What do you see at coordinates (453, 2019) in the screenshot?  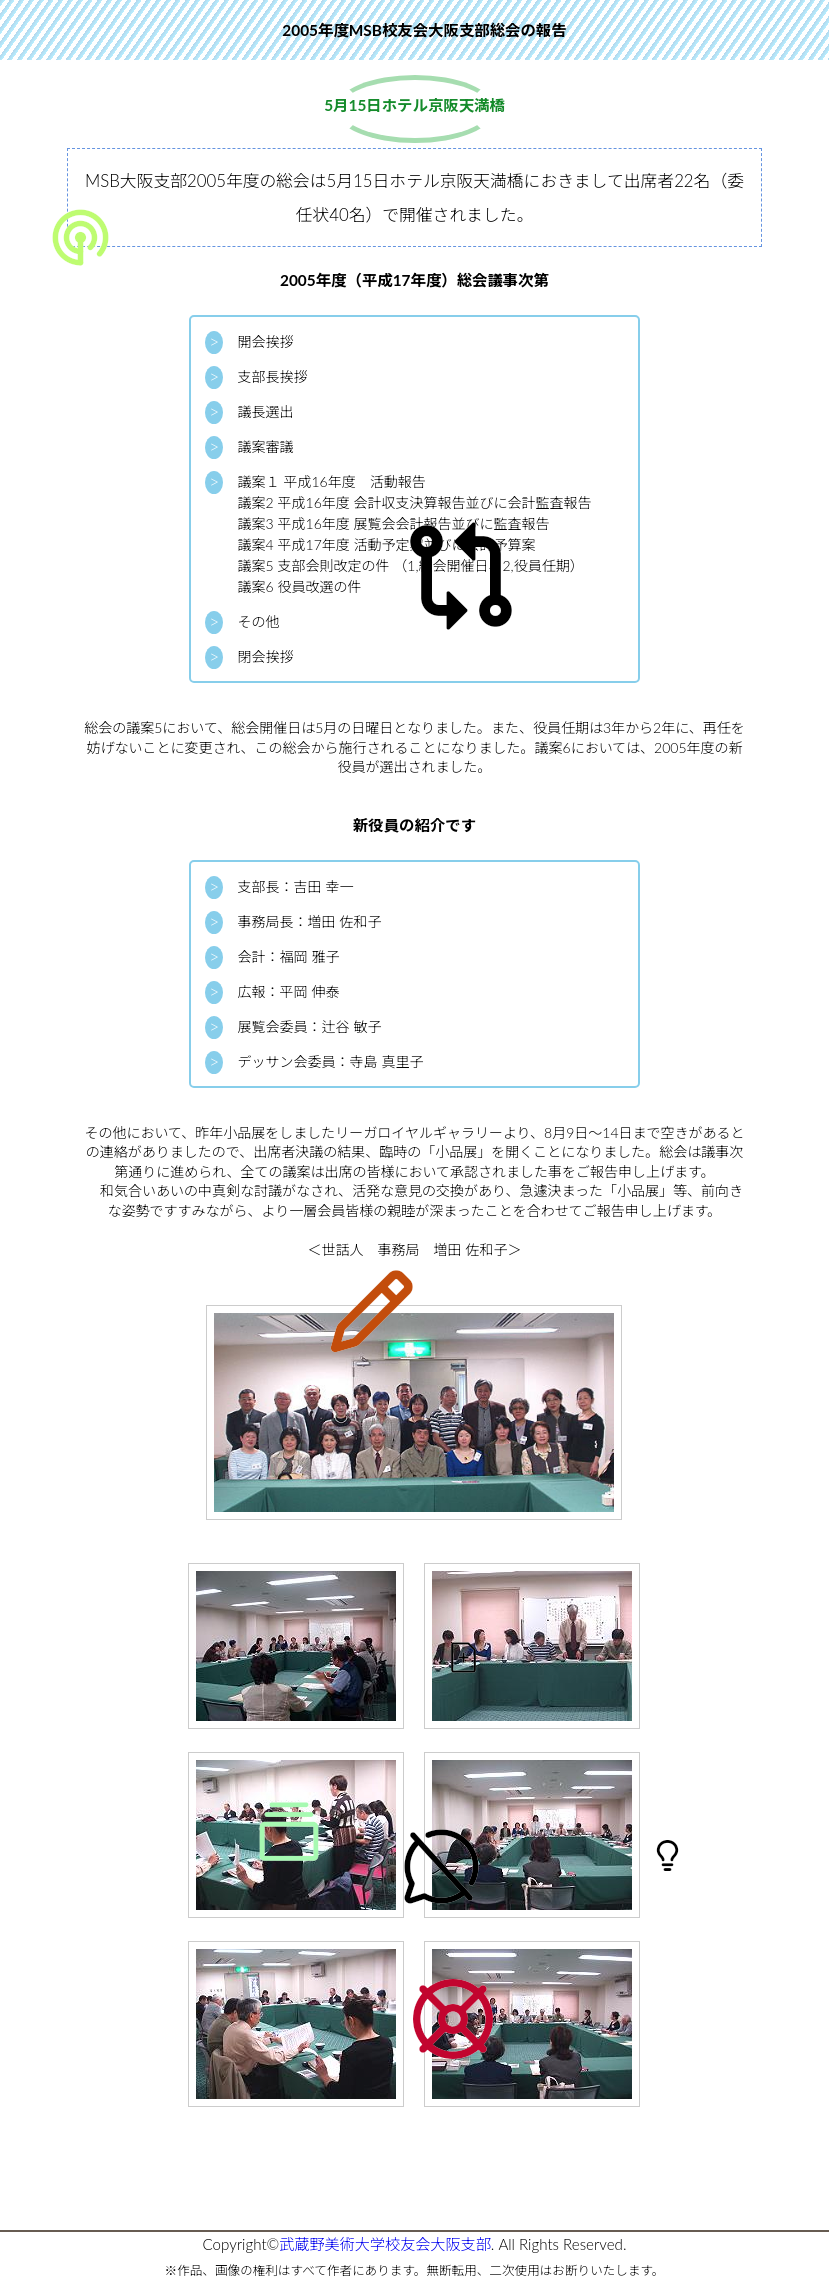 I see `access help or support center` at bounding box center [453, 2019].